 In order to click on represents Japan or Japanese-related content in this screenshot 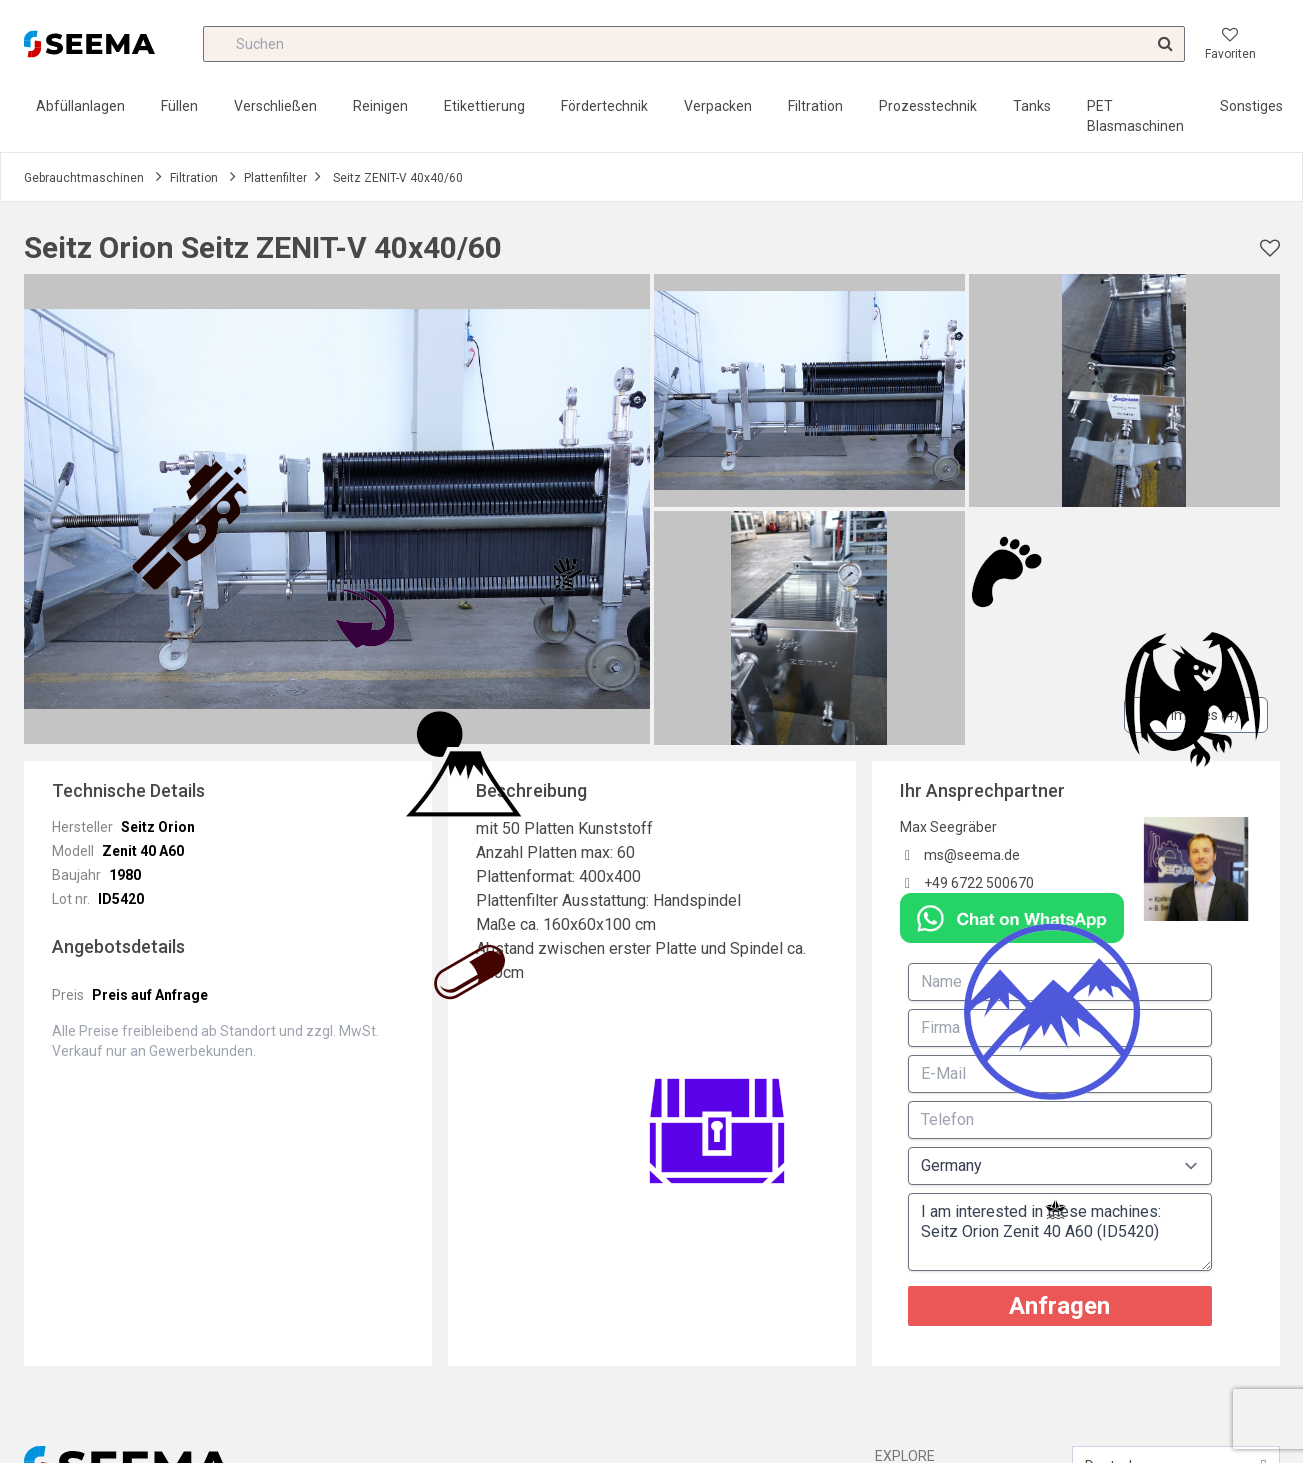, I will do `click(464, 761)`.